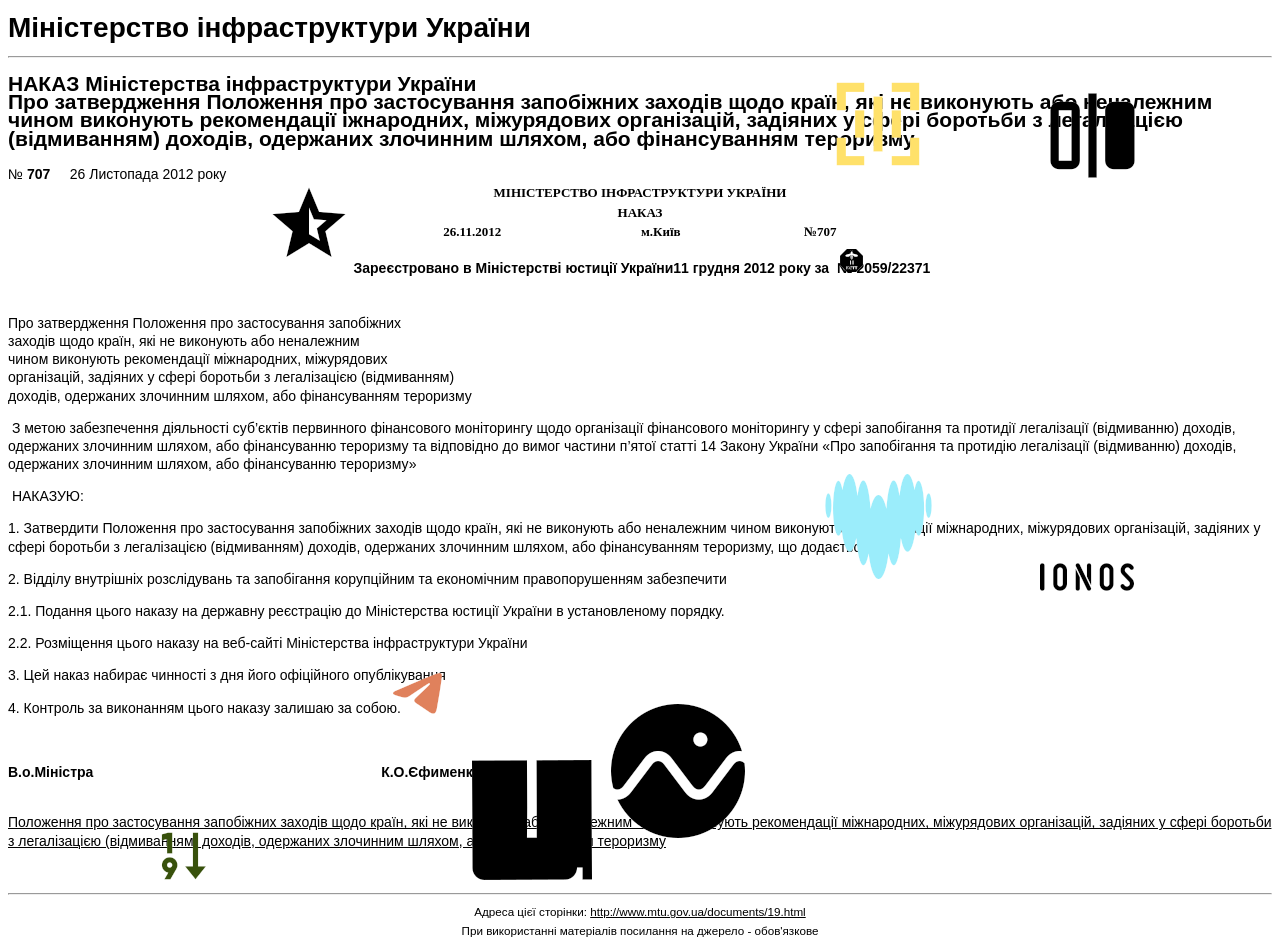  I want to click on open zigbee2mqtt smart home integration settings, so click(851, 260).